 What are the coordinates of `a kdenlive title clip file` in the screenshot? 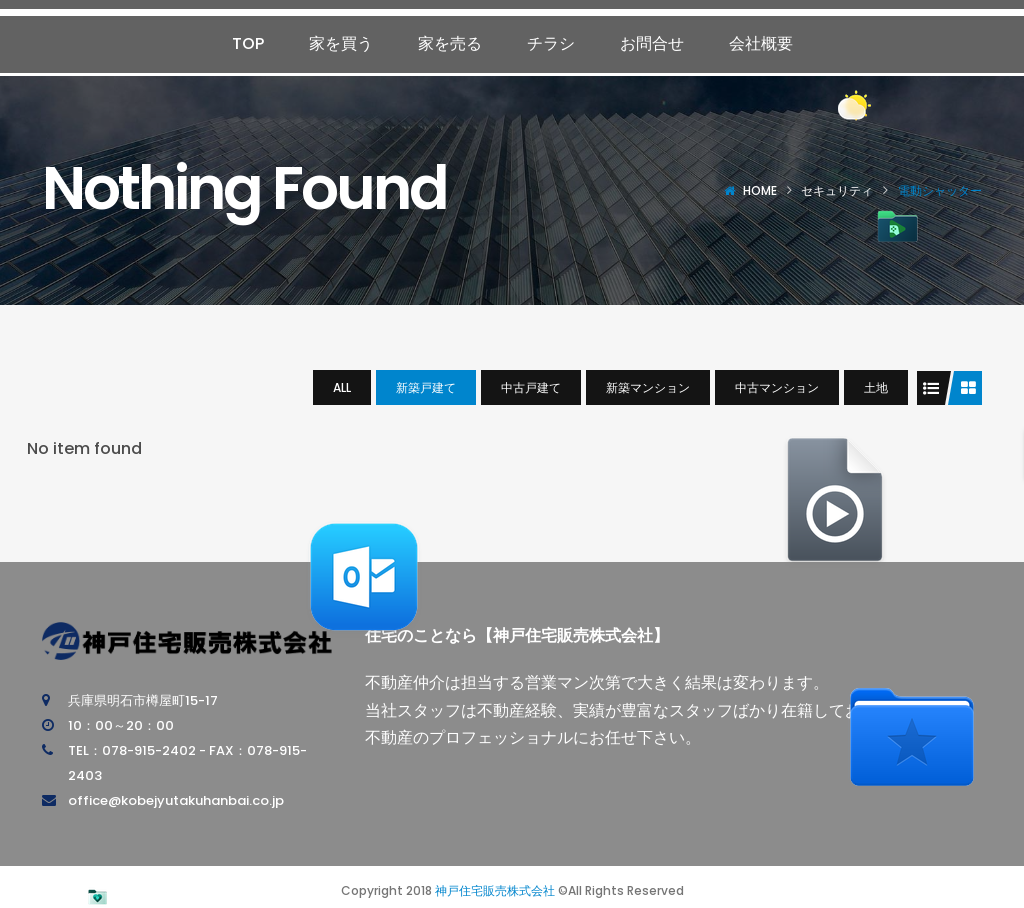 It's located at (835, 502).